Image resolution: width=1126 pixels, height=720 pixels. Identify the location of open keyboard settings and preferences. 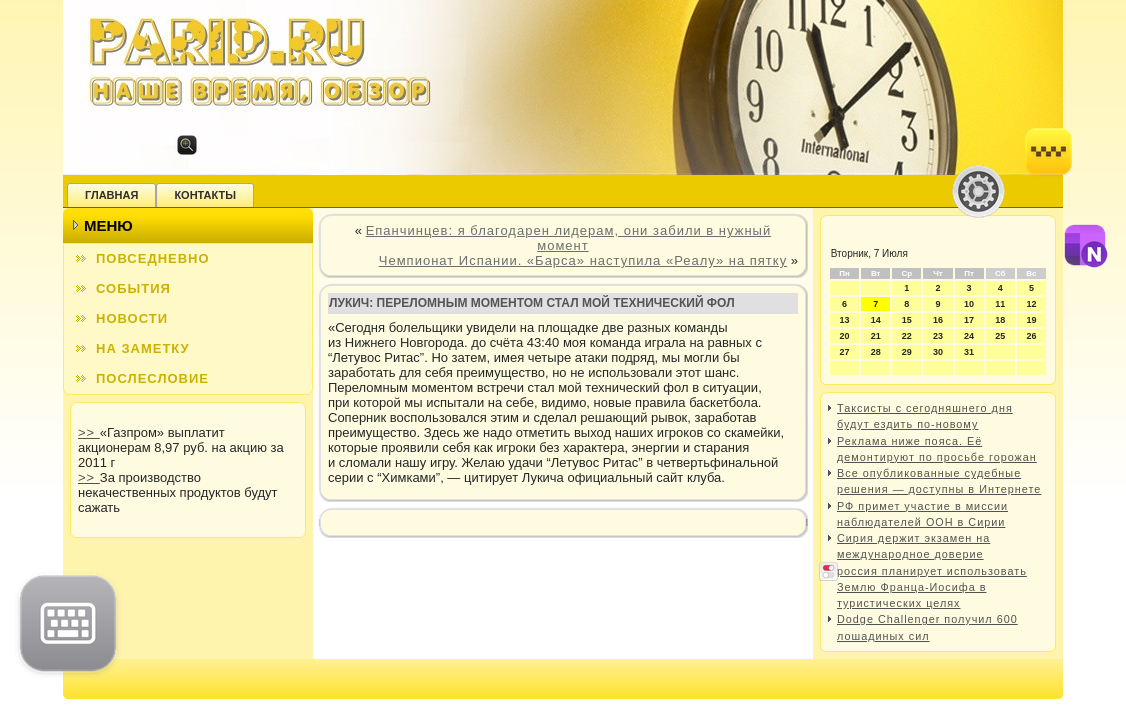
(68, 625).